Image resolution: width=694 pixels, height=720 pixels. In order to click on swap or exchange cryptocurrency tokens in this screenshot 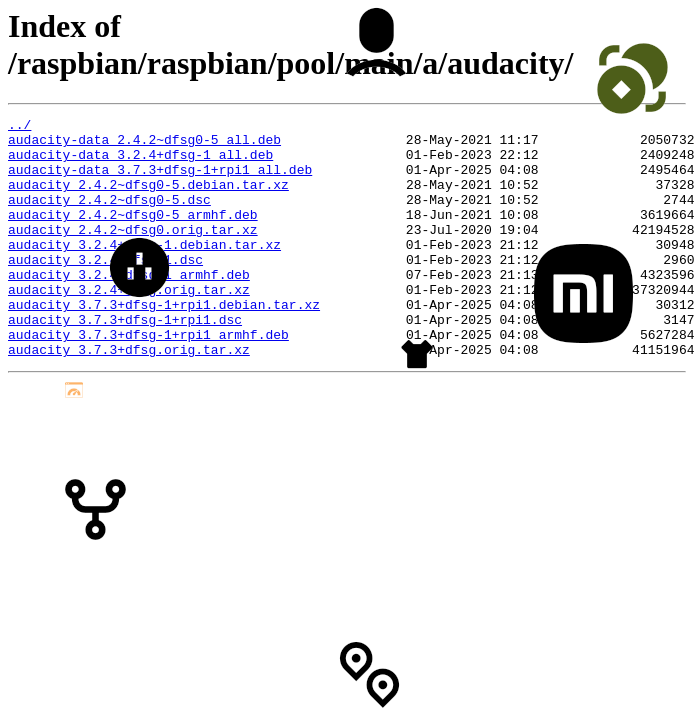, I will do `click(632, 78)`.